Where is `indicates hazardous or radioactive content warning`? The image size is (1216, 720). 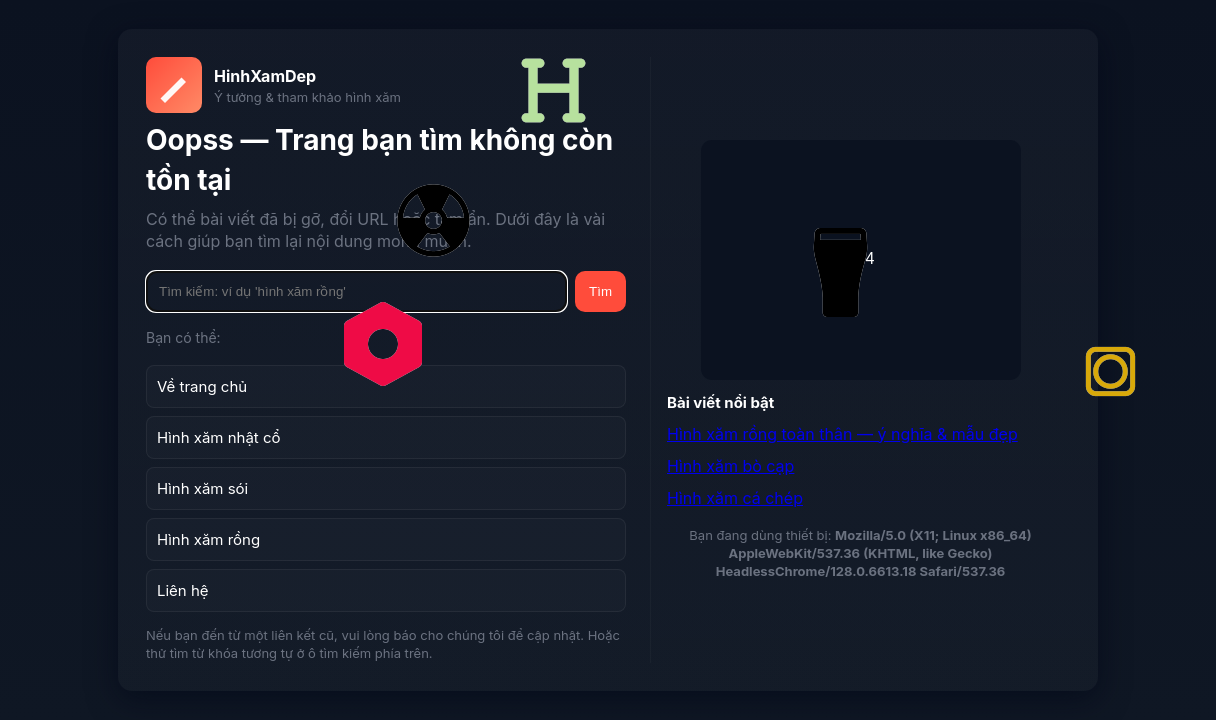 indicates hazardous or radioactive content warning is located at coordinates (433, 220).